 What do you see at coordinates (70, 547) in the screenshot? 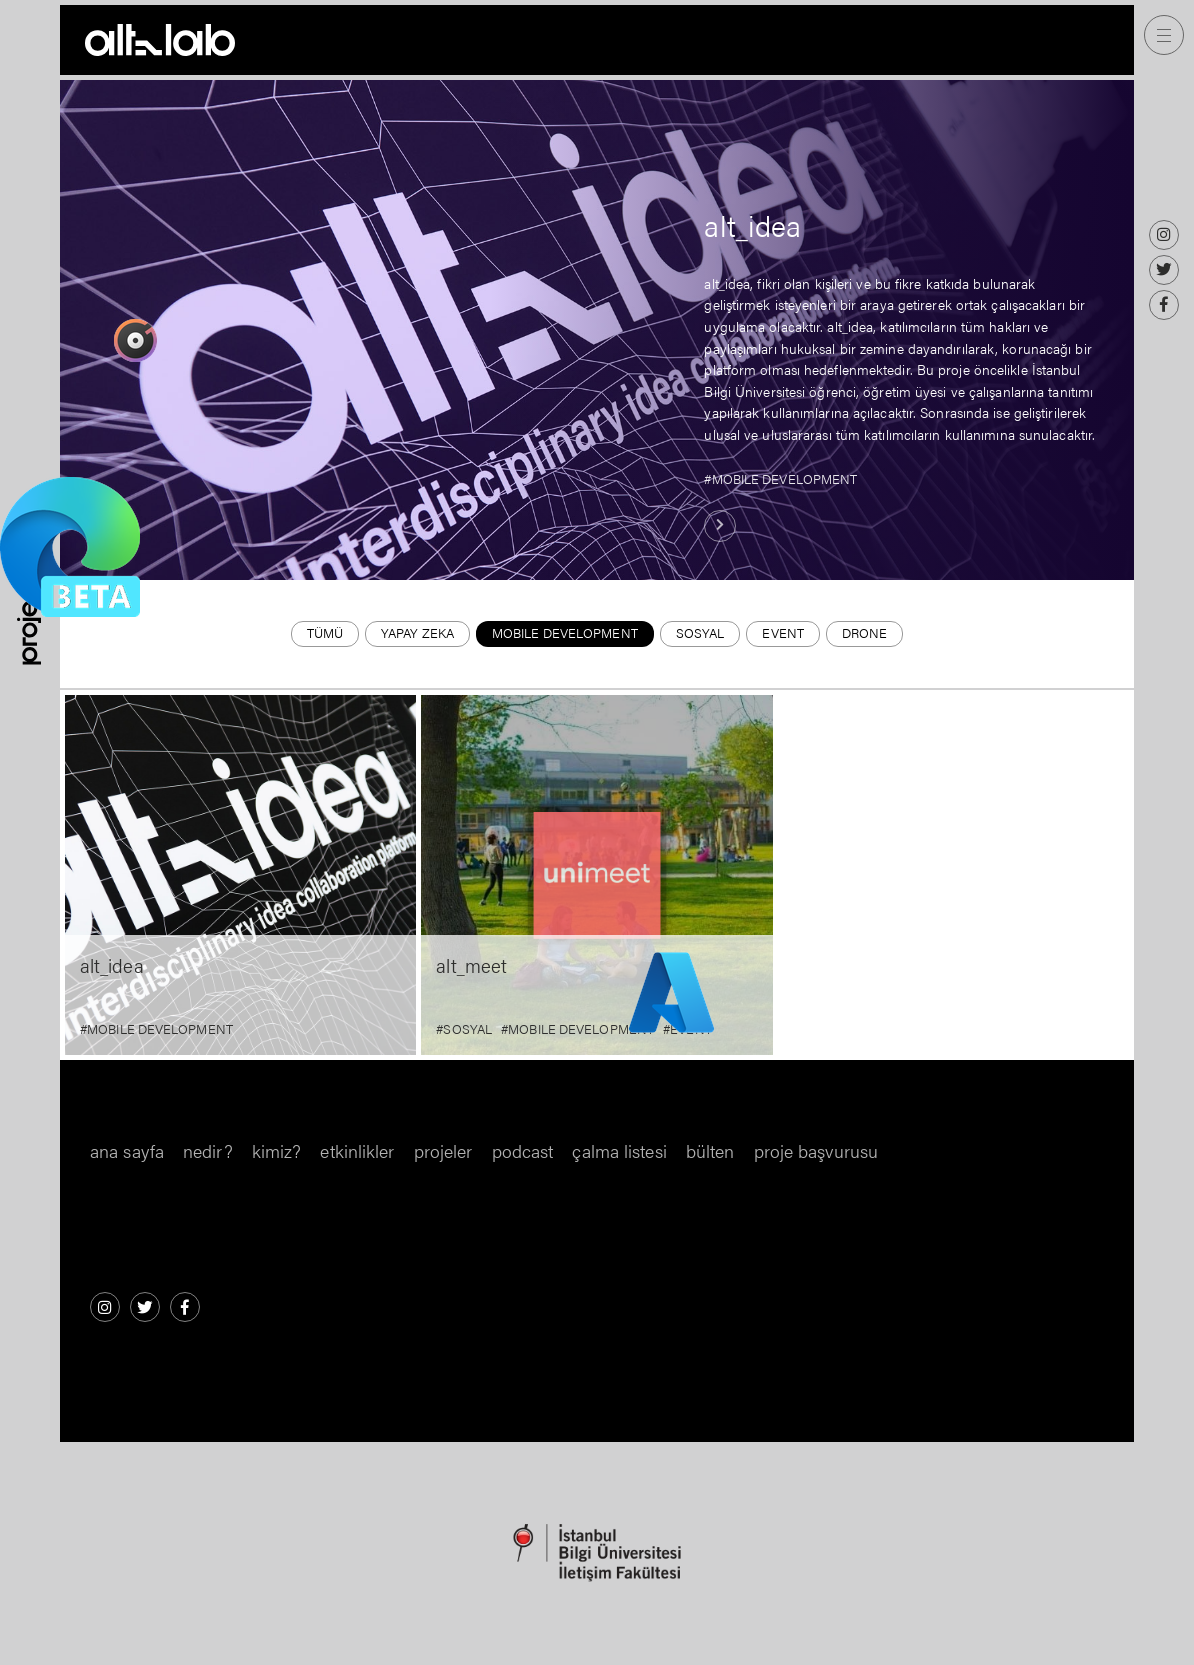
I see `launch microsoft edge beta browser` at bounding box center [70, 547].